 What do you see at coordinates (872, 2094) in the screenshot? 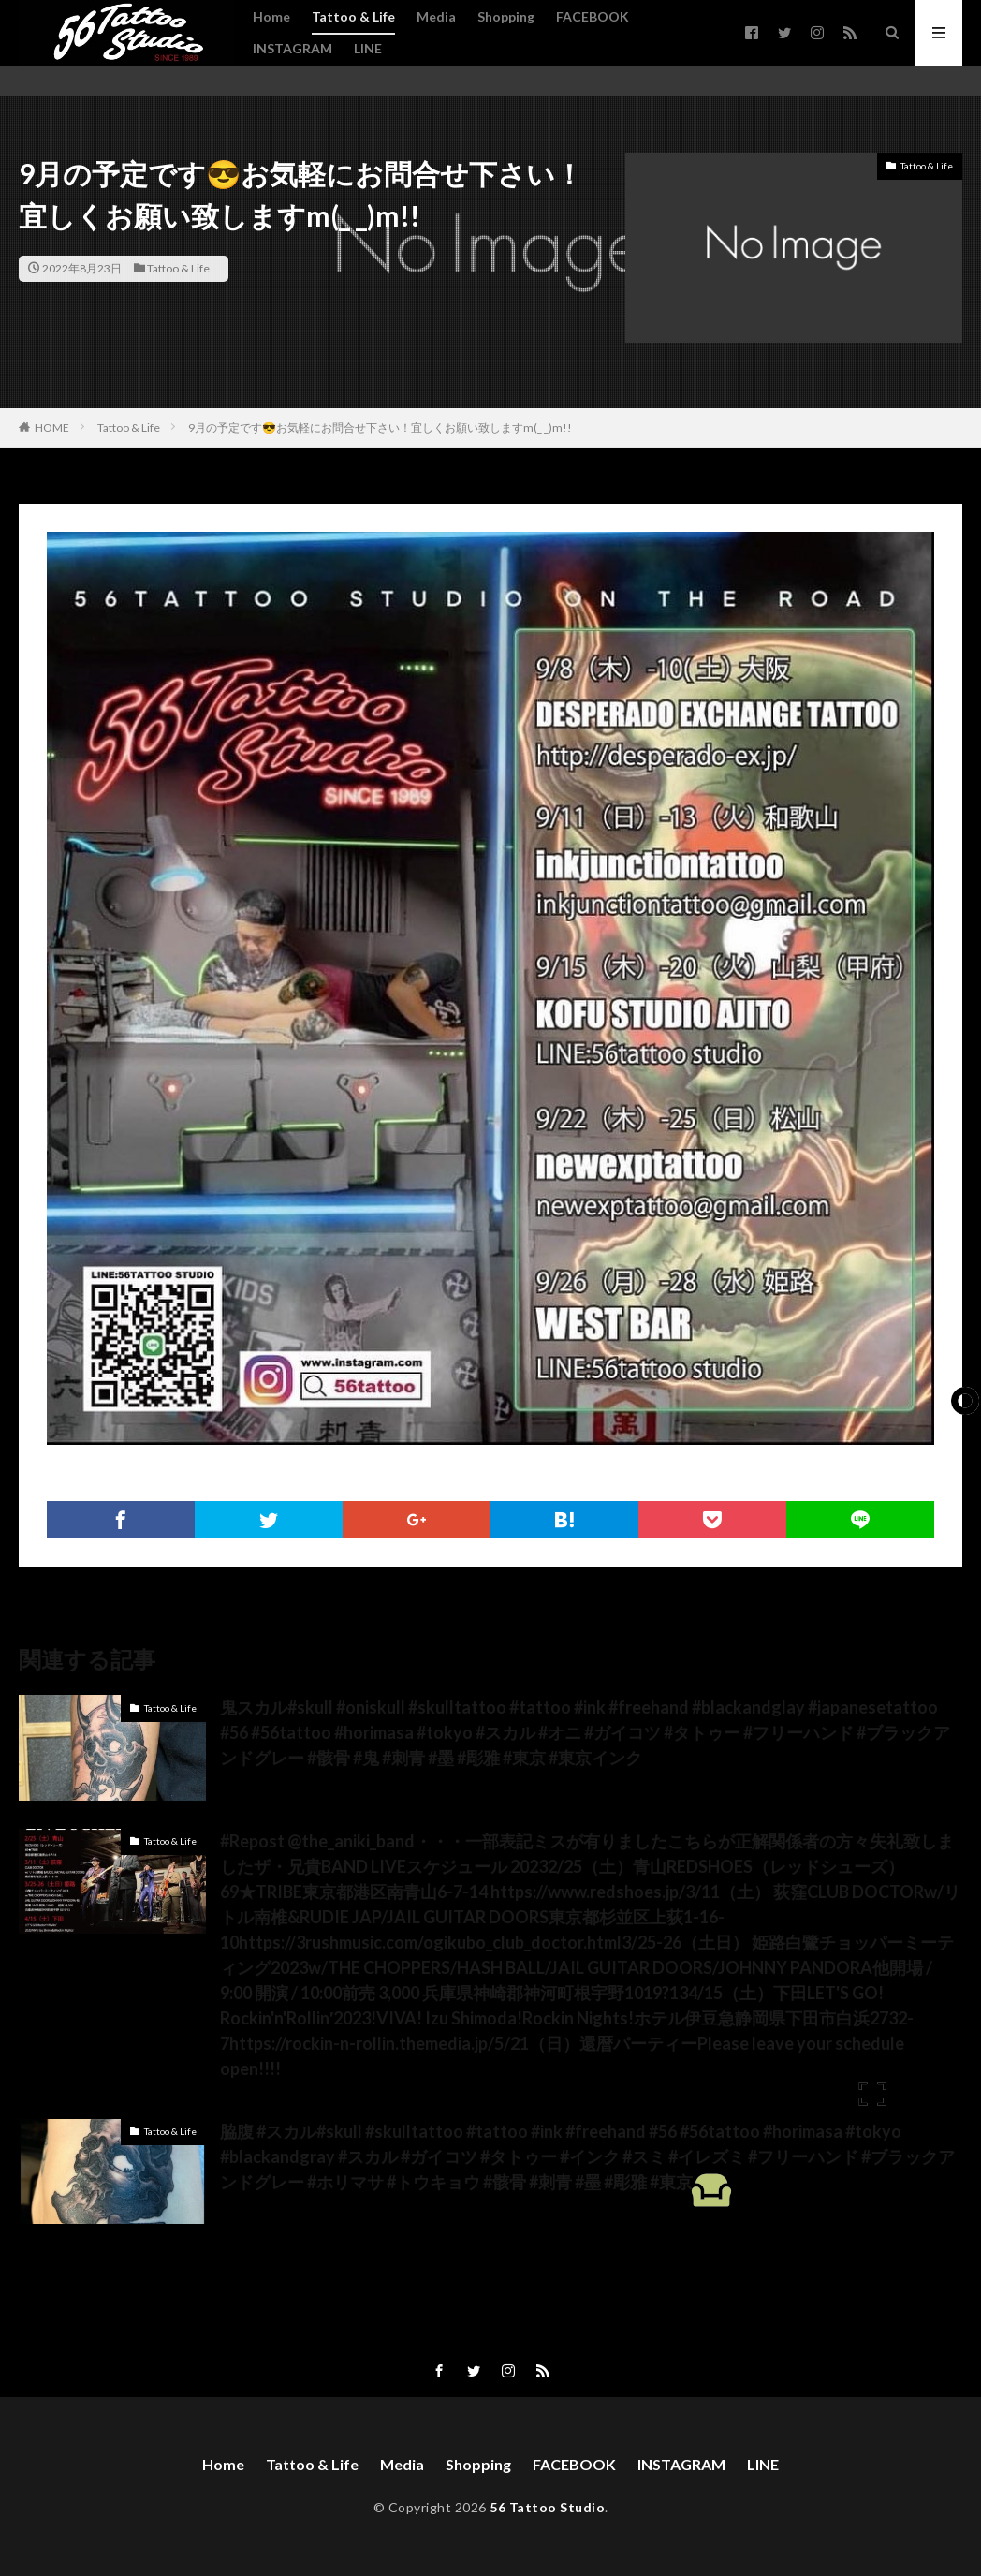
I see `enter fullscreen mode` at bounding box center [872, 2094].